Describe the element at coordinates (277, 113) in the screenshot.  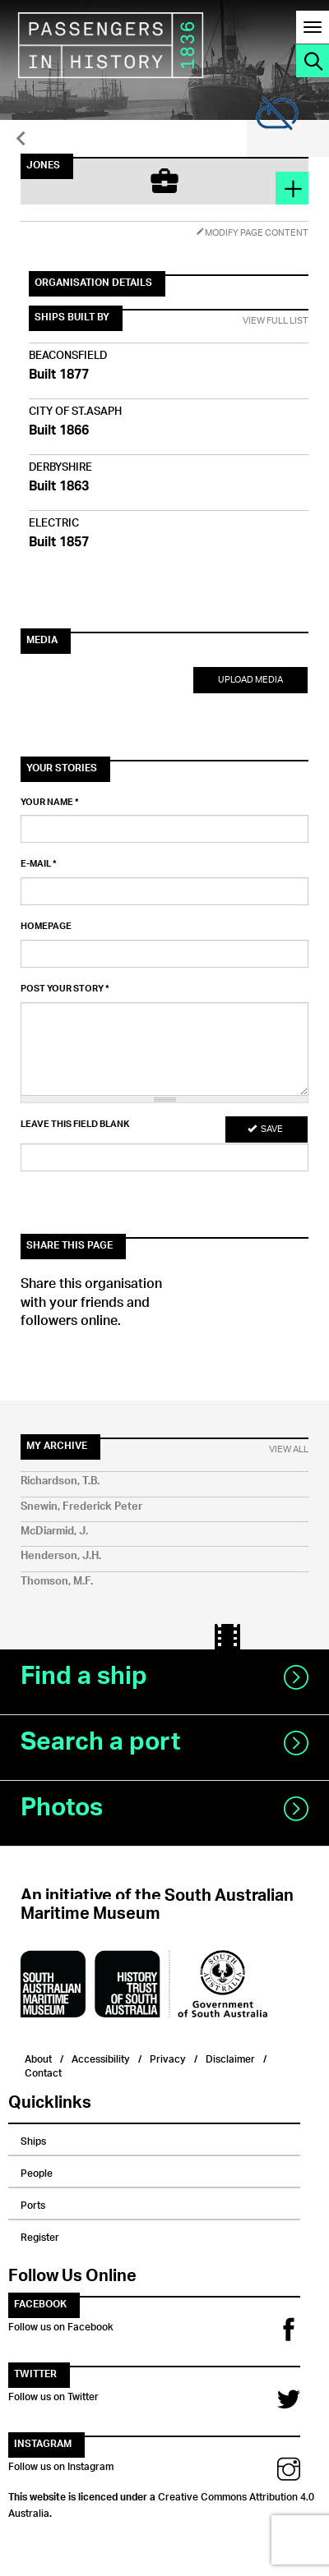
I see `indicates cloud sync is disabled` at that location.